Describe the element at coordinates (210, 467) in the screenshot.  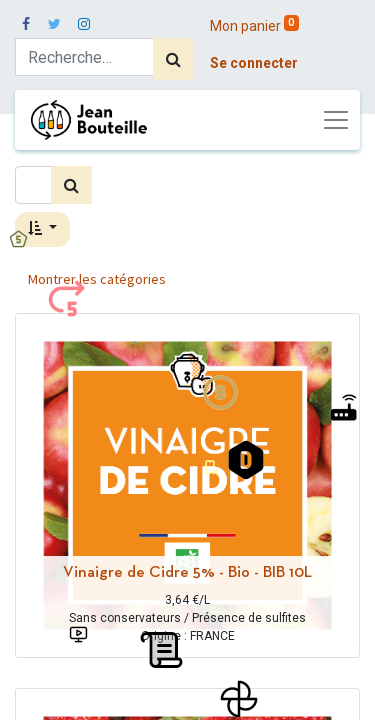
I see `disconnect mobile device` at that location.